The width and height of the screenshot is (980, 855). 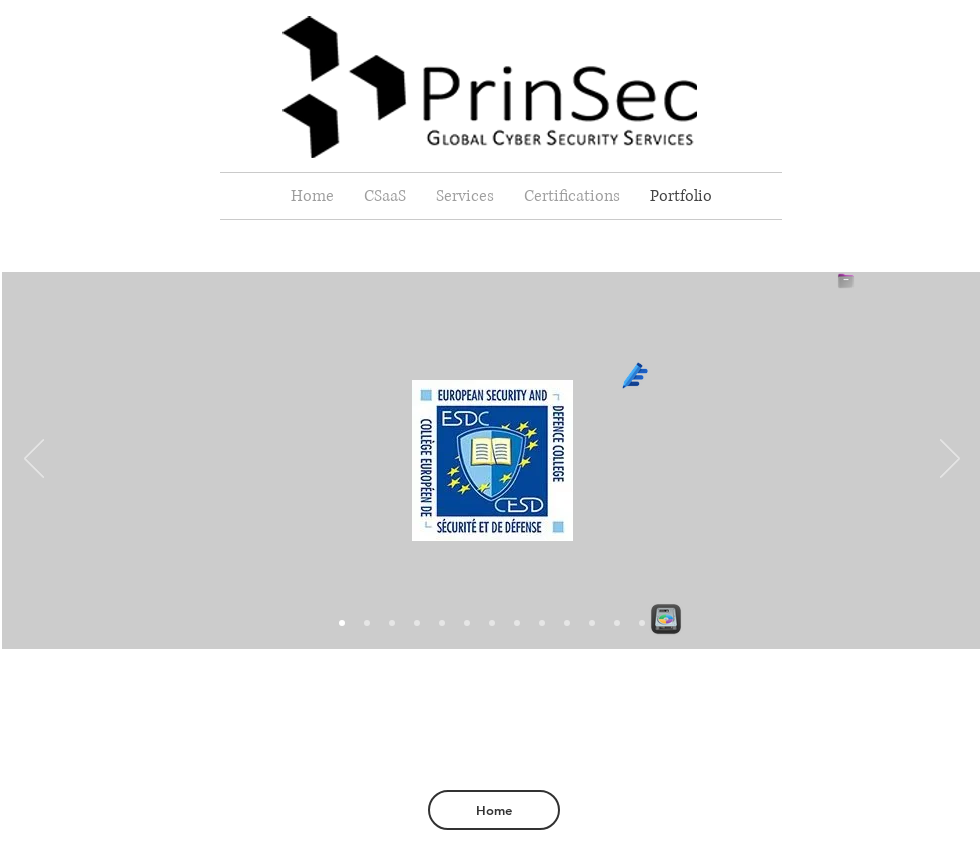 What do you see at coordinates (846, 281) in the screenshot?
I see `open the file manager` at bounding box center [846, 281].